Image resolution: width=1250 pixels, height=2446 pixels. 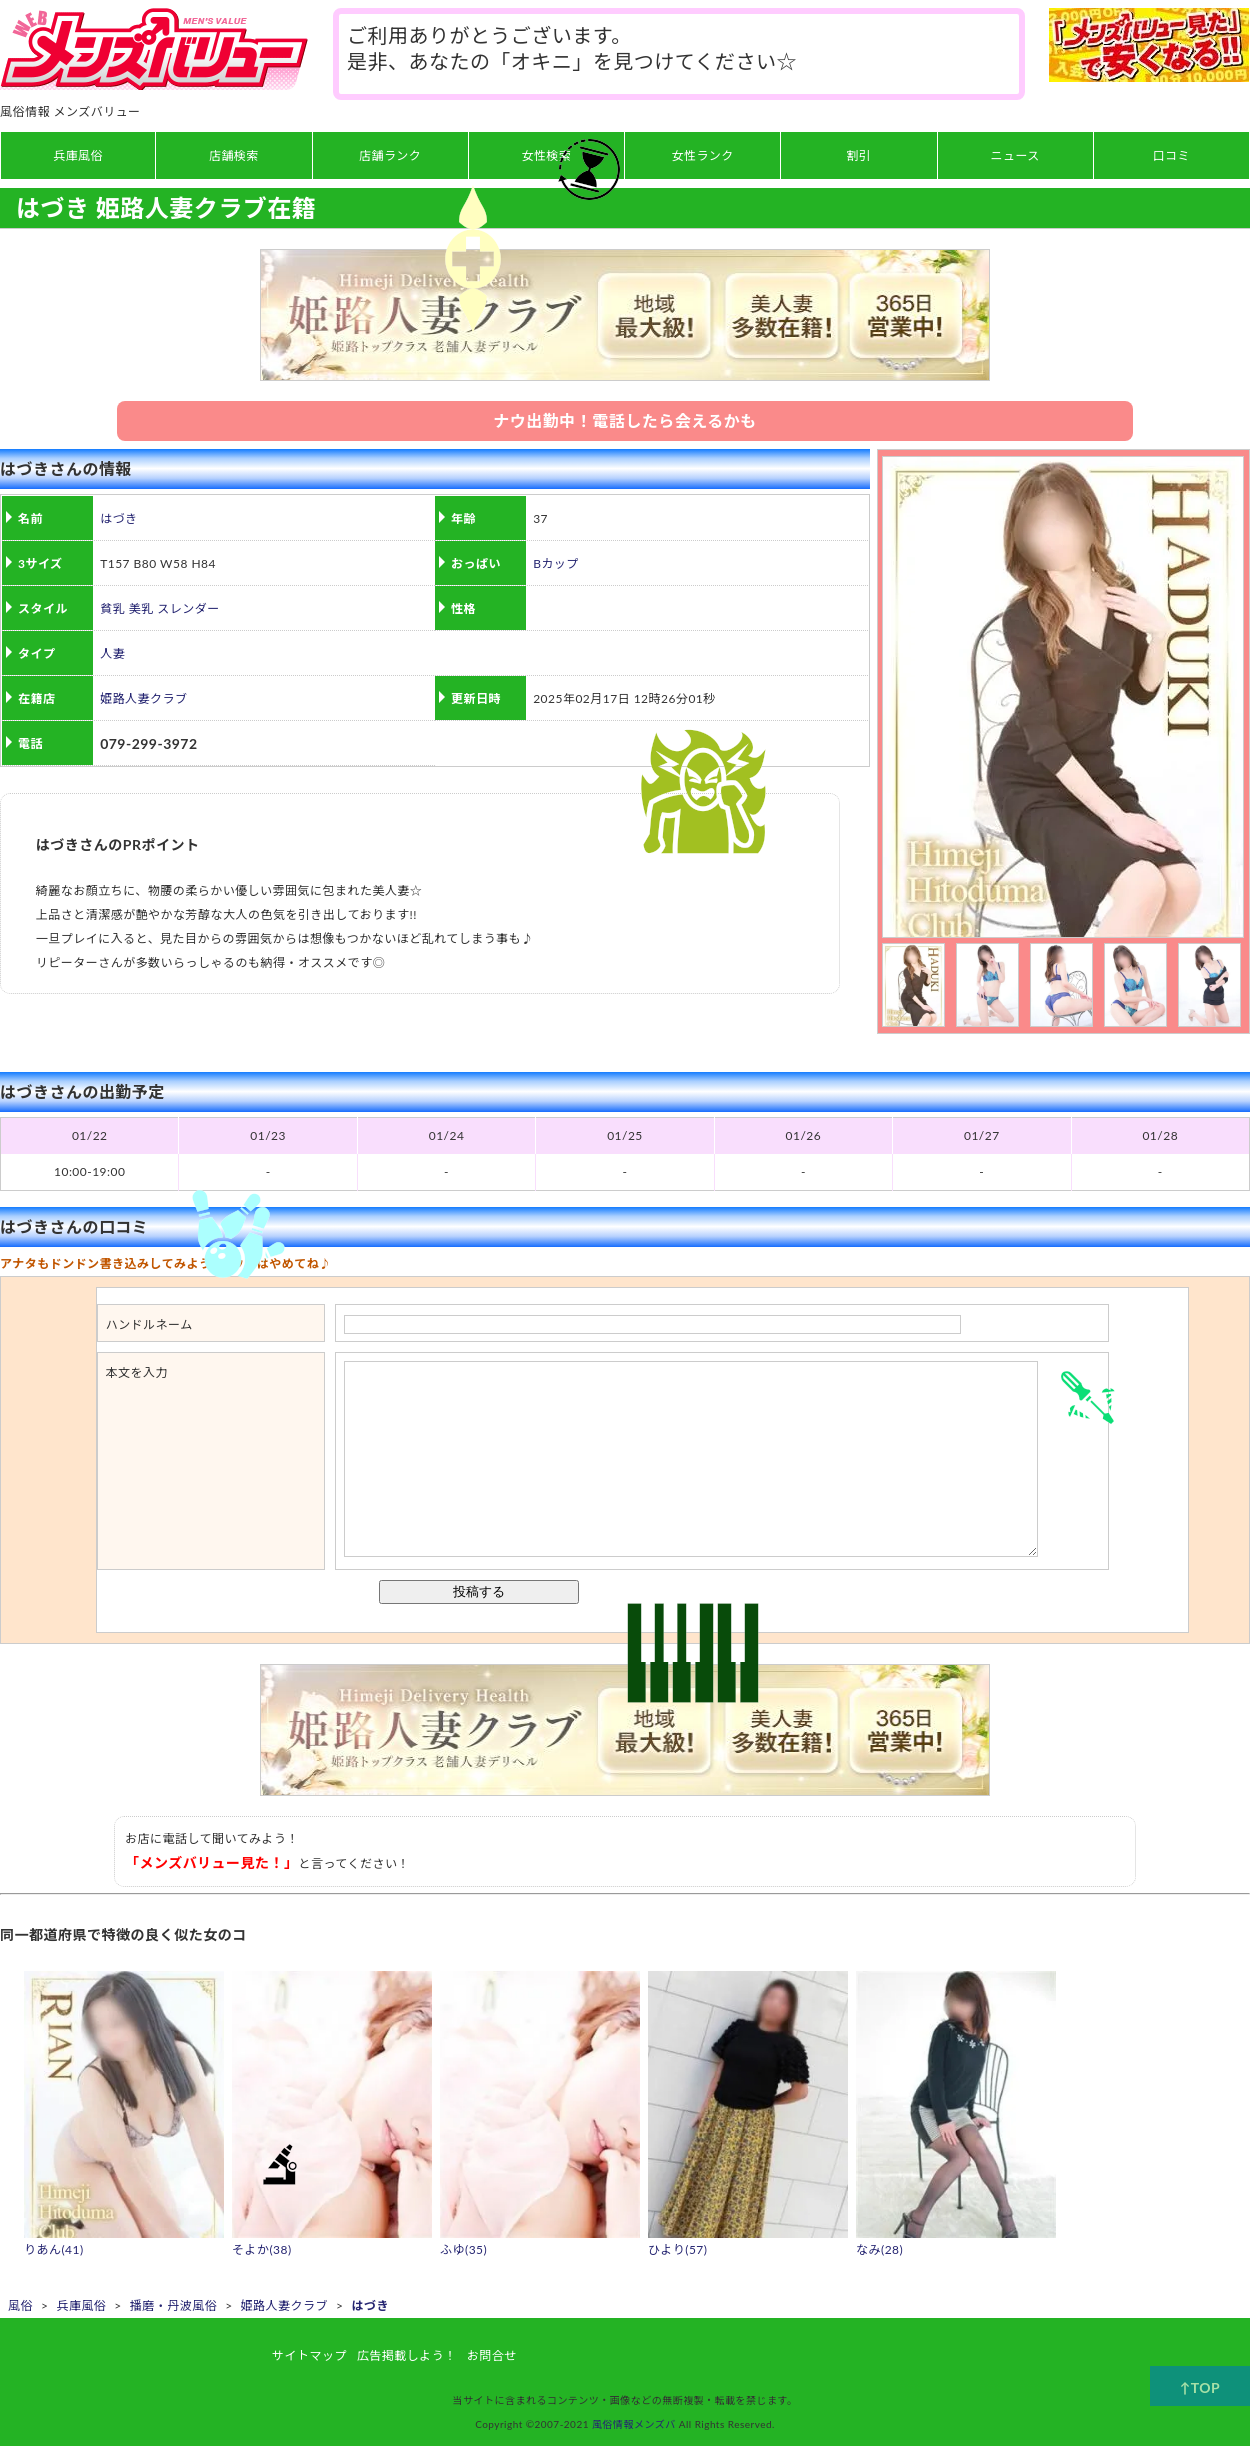 What do you see at coordinates (1088, 1398) in the screenshot?
I see `access tools or settings` at bounding box center [1088, 1398].